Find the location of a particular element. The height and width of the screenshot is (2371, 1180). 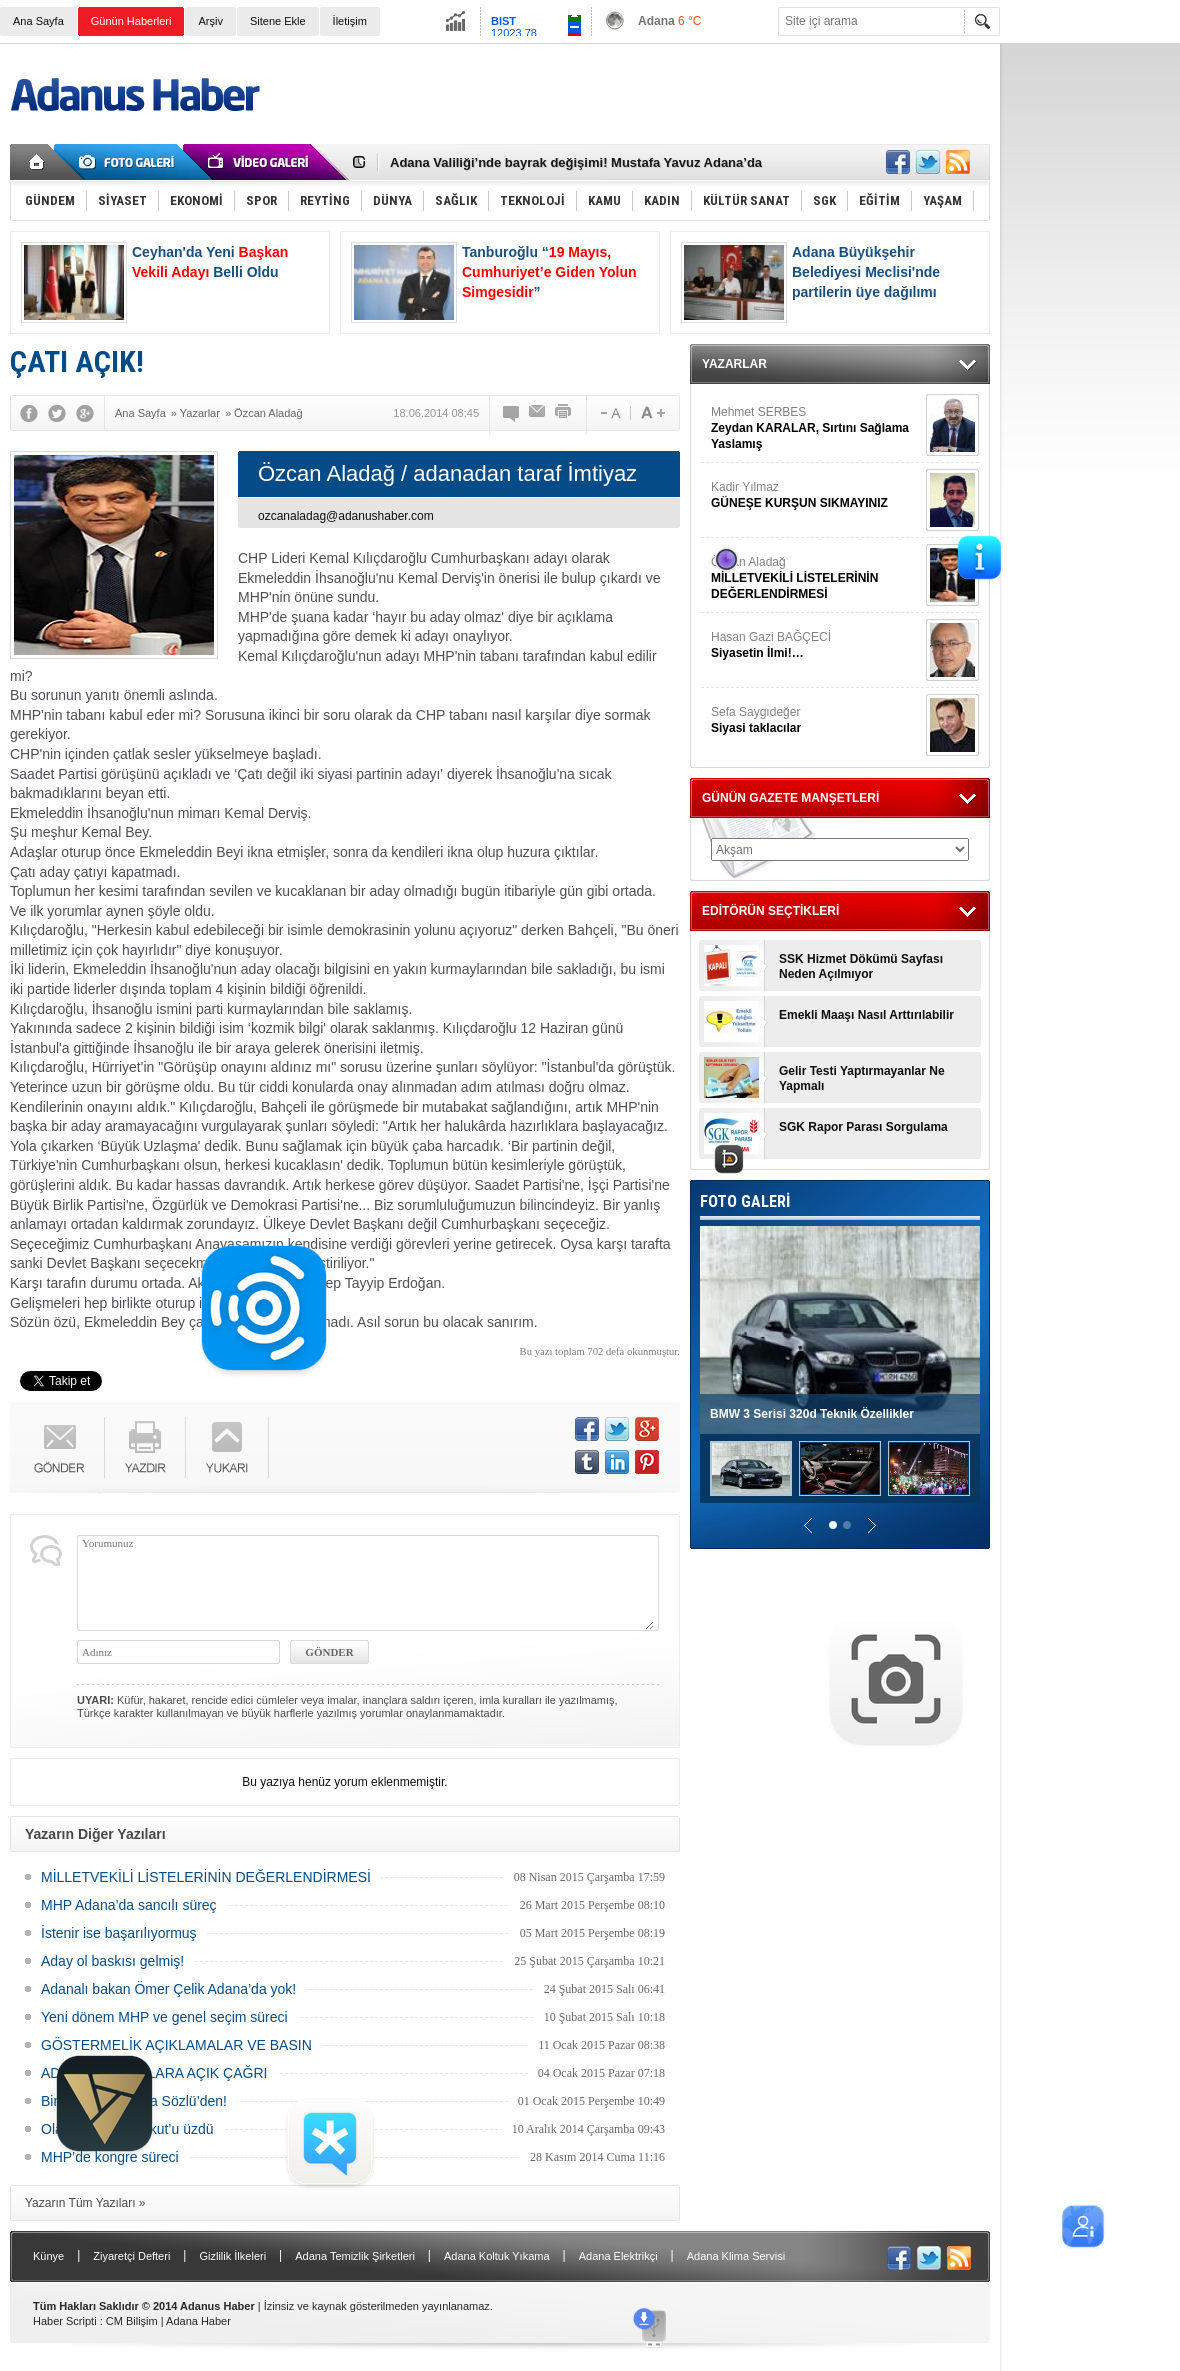

open the camera app is located at coordinates (726, 559).